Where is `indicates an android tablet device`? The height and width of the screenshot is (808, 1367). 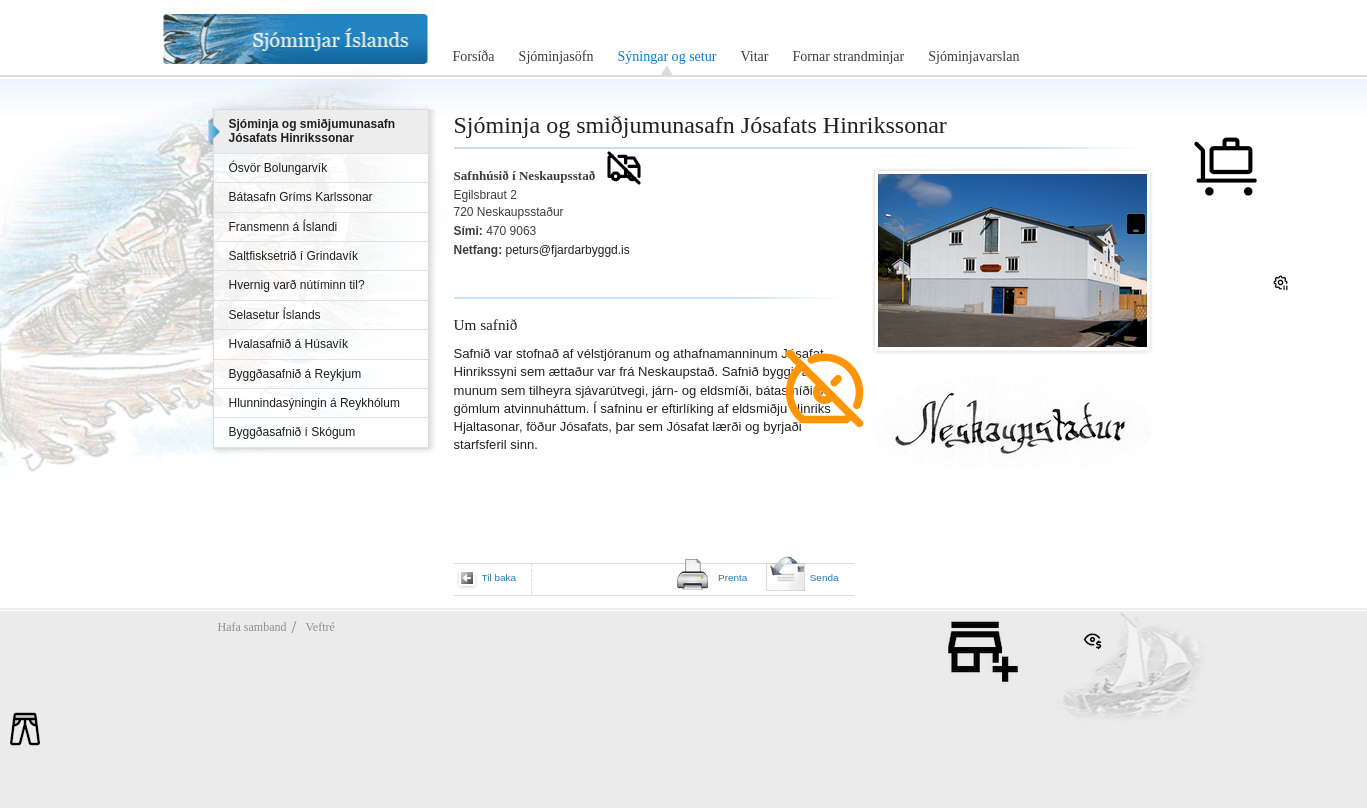
indicates an android tablet device is located at coordinates (1136, 224).